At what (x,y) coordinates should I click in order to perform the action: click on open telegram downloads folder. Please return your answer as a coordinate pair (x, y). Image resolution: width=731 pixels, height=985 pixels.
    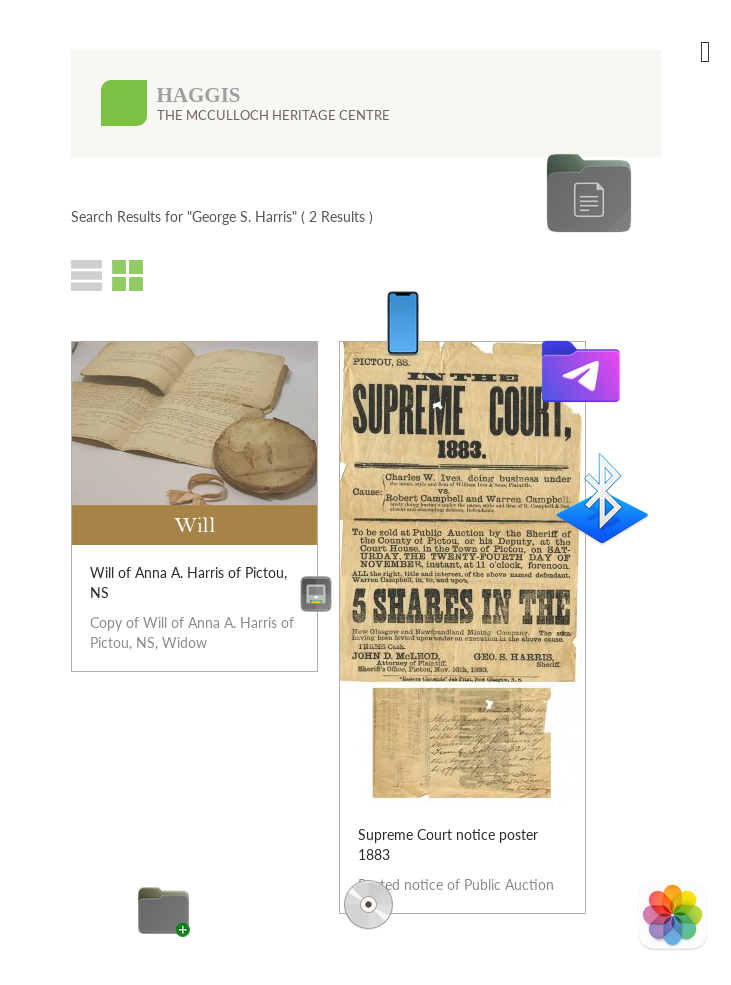
    Looking at the image, I should click on (580, 373).